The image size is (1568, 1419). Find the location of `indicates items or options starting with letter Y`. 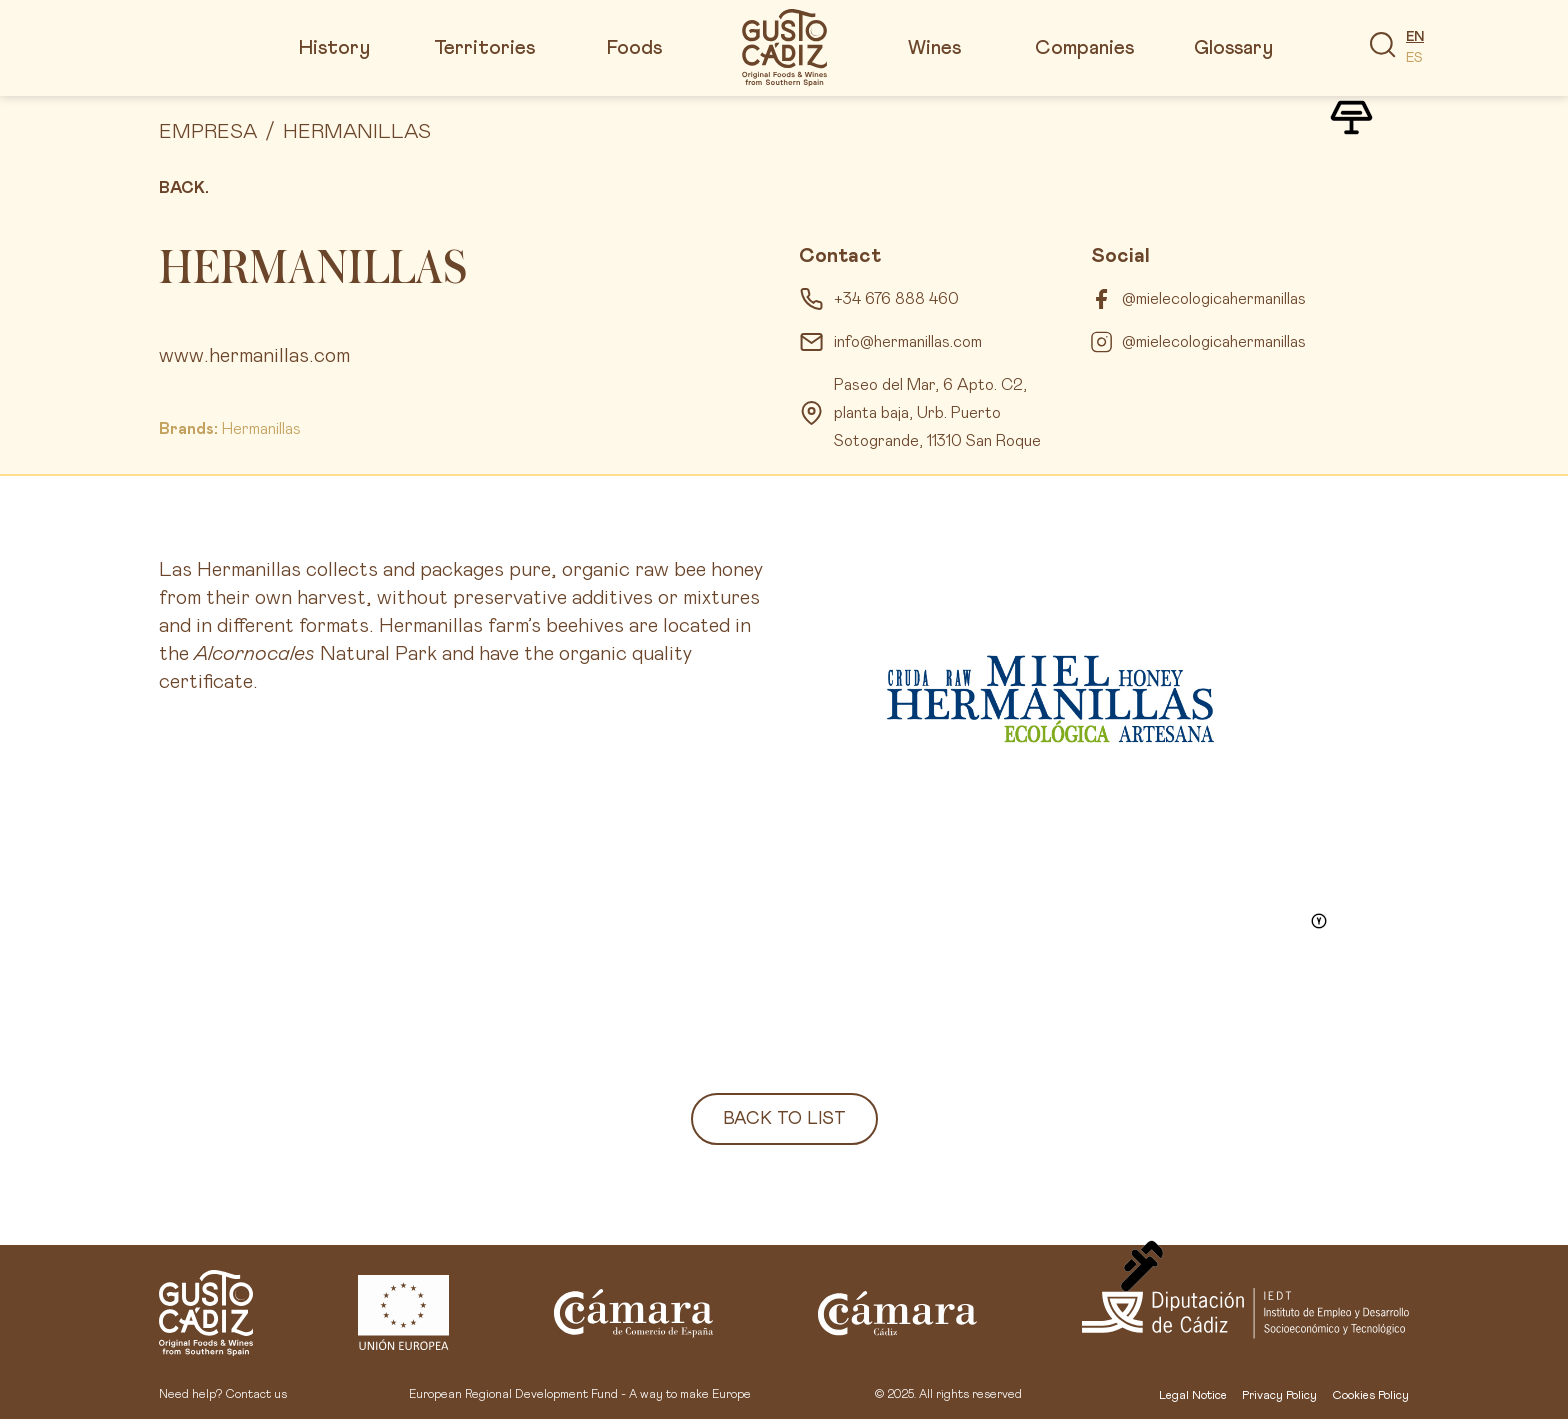

indicates items or options starting with letter Y is located at coordinates (1319, 921).